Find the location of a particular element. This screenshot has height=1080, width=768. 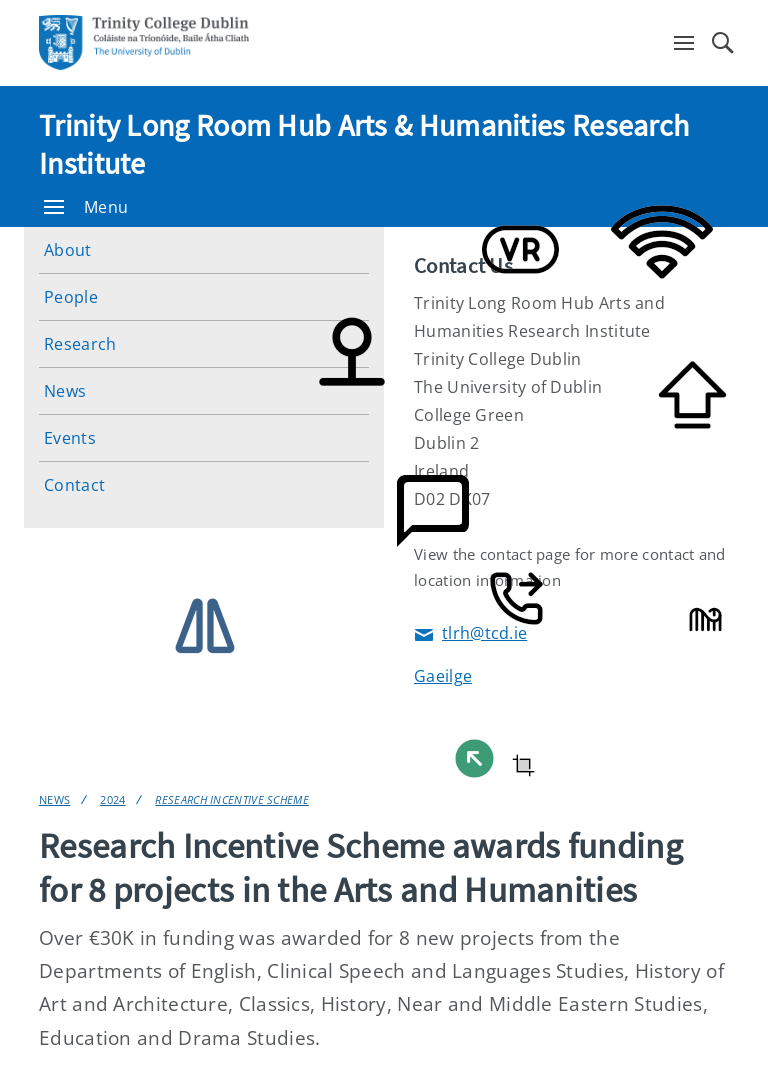

access virtual reality mode or features is located at coordinates (520, 249).